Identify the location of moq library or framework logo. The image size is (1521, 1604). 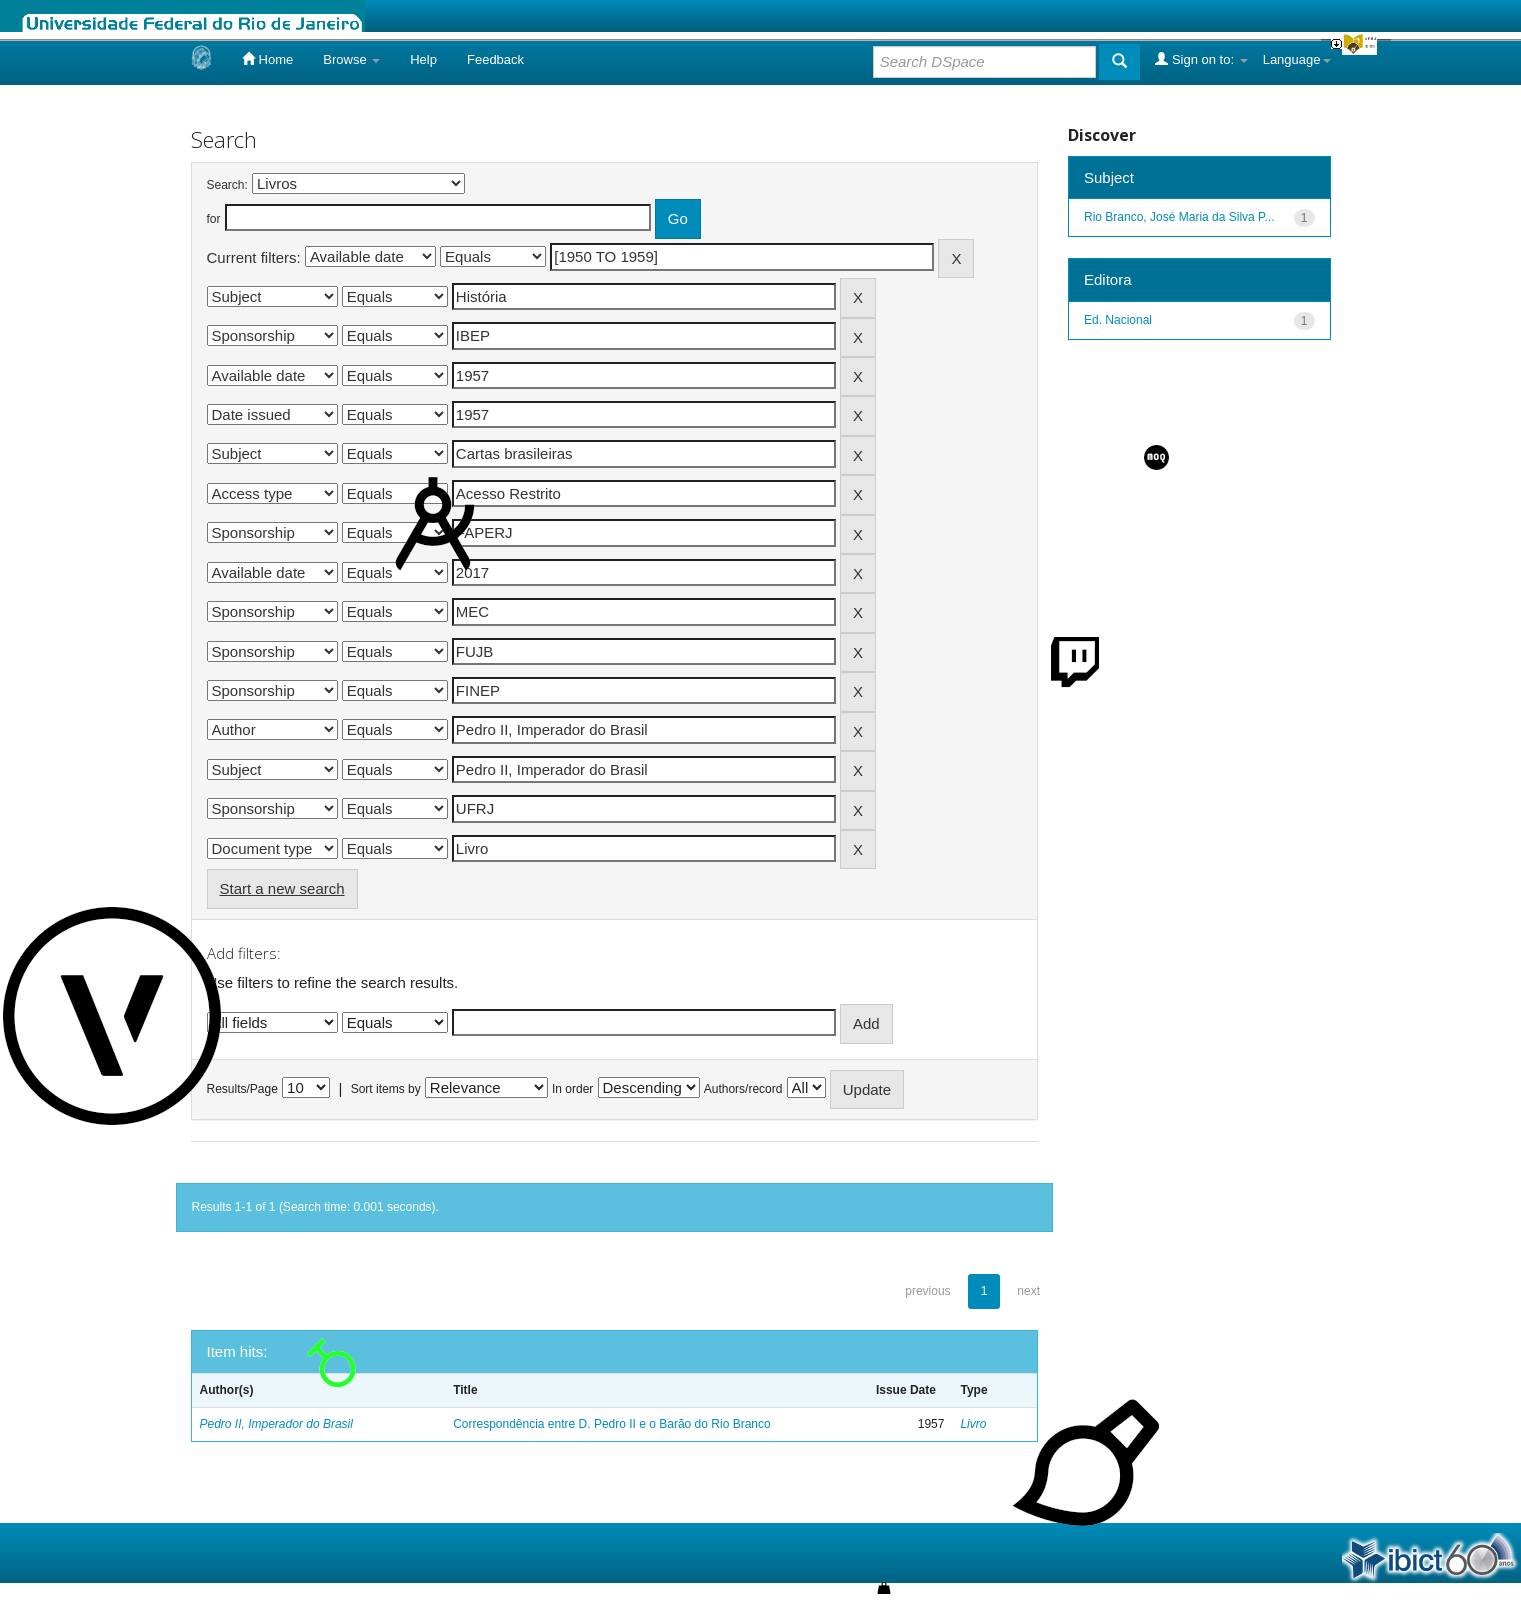
(1156, 457).